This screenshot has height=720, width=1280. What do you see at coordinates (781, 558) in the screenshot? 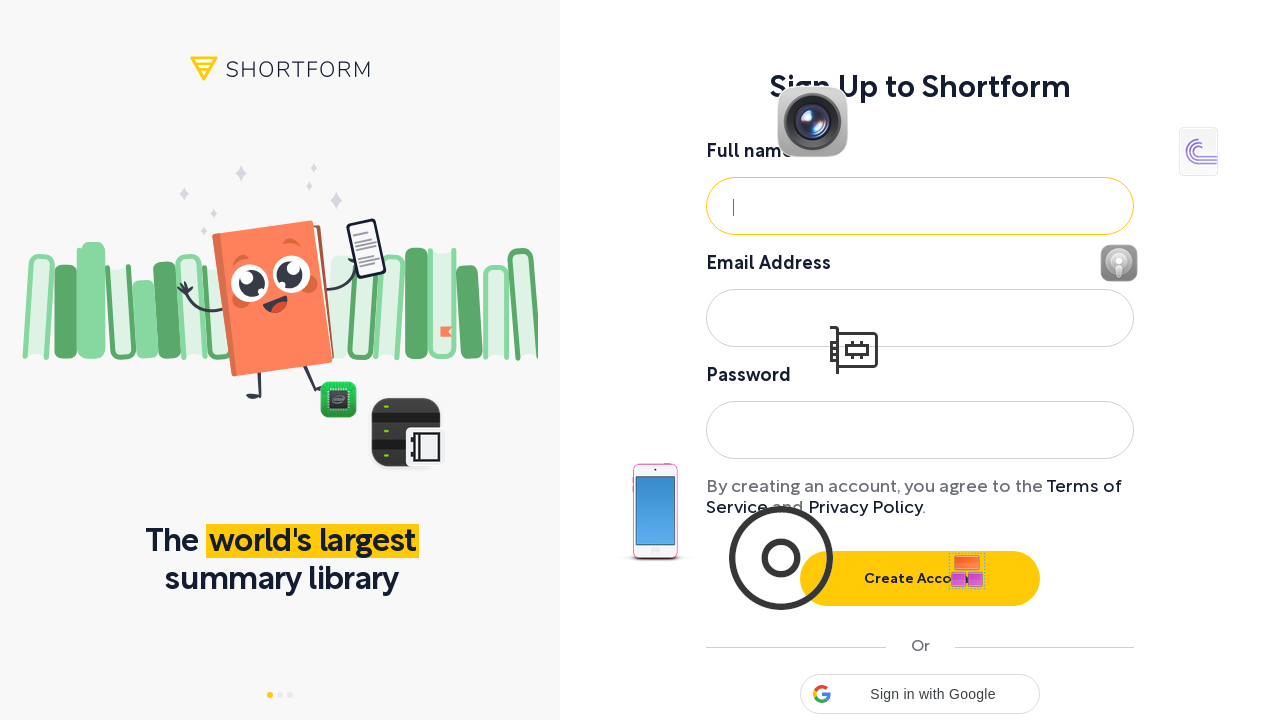
I see `indicates optical media such as a CD or DVD` at bounding box center [781, 558].